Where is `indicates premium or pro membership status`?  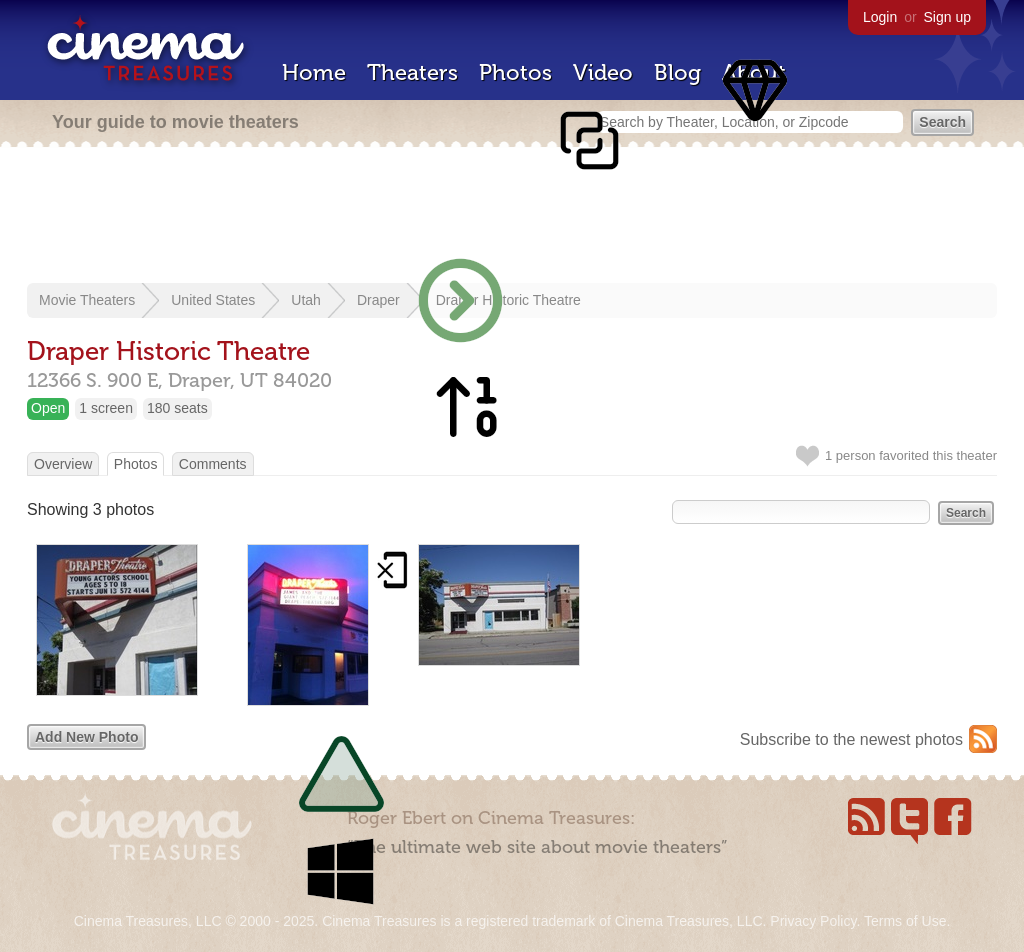 indicates premium or pro membership status is located at coordinates (755, 89).